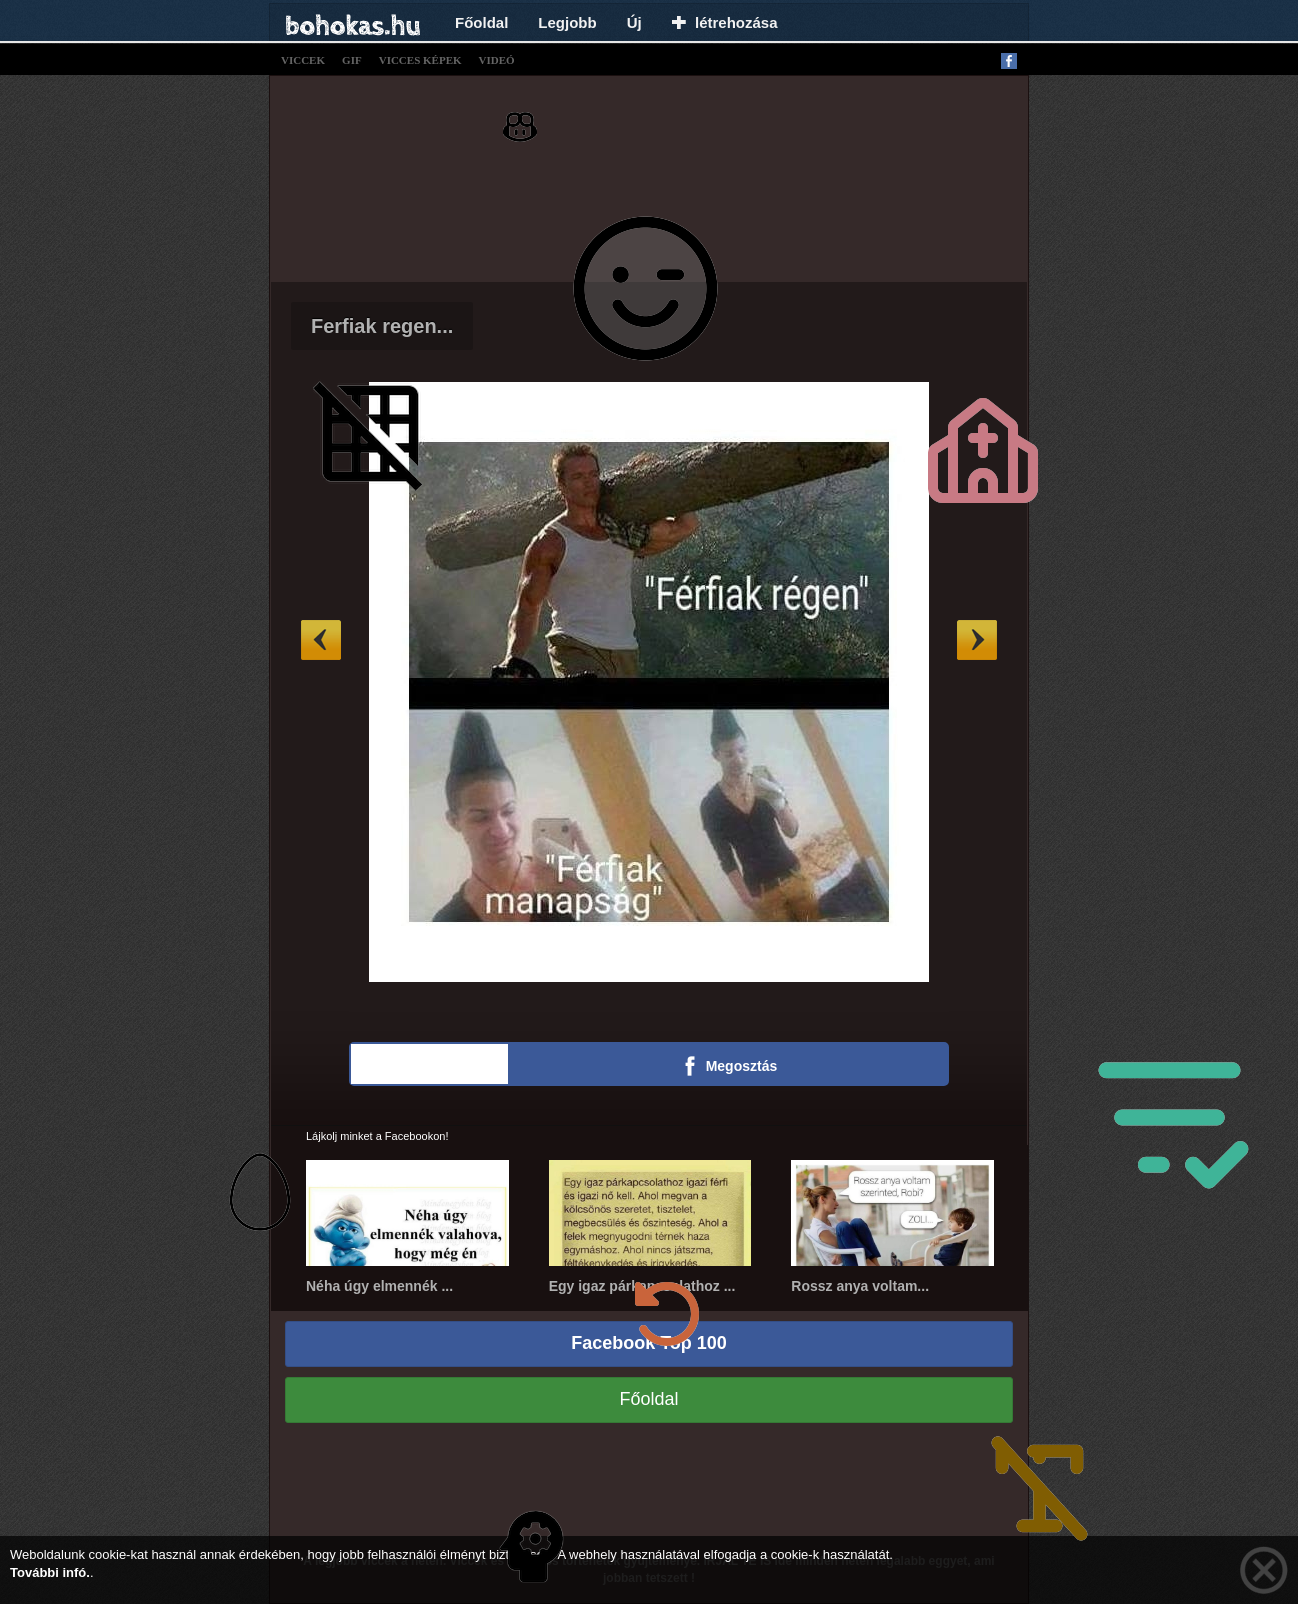 The height and width of the screenshot is (1604, 1298). What do you see at coordinates (531, 1546) in the screenshot?
I see `access mental health or mindfulness features` at bounding box center [531, 1546].